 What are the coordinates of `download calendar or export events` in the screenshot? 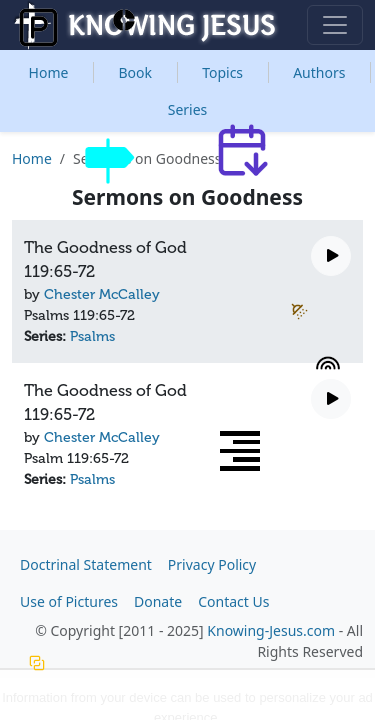 It's located at (242, 150).